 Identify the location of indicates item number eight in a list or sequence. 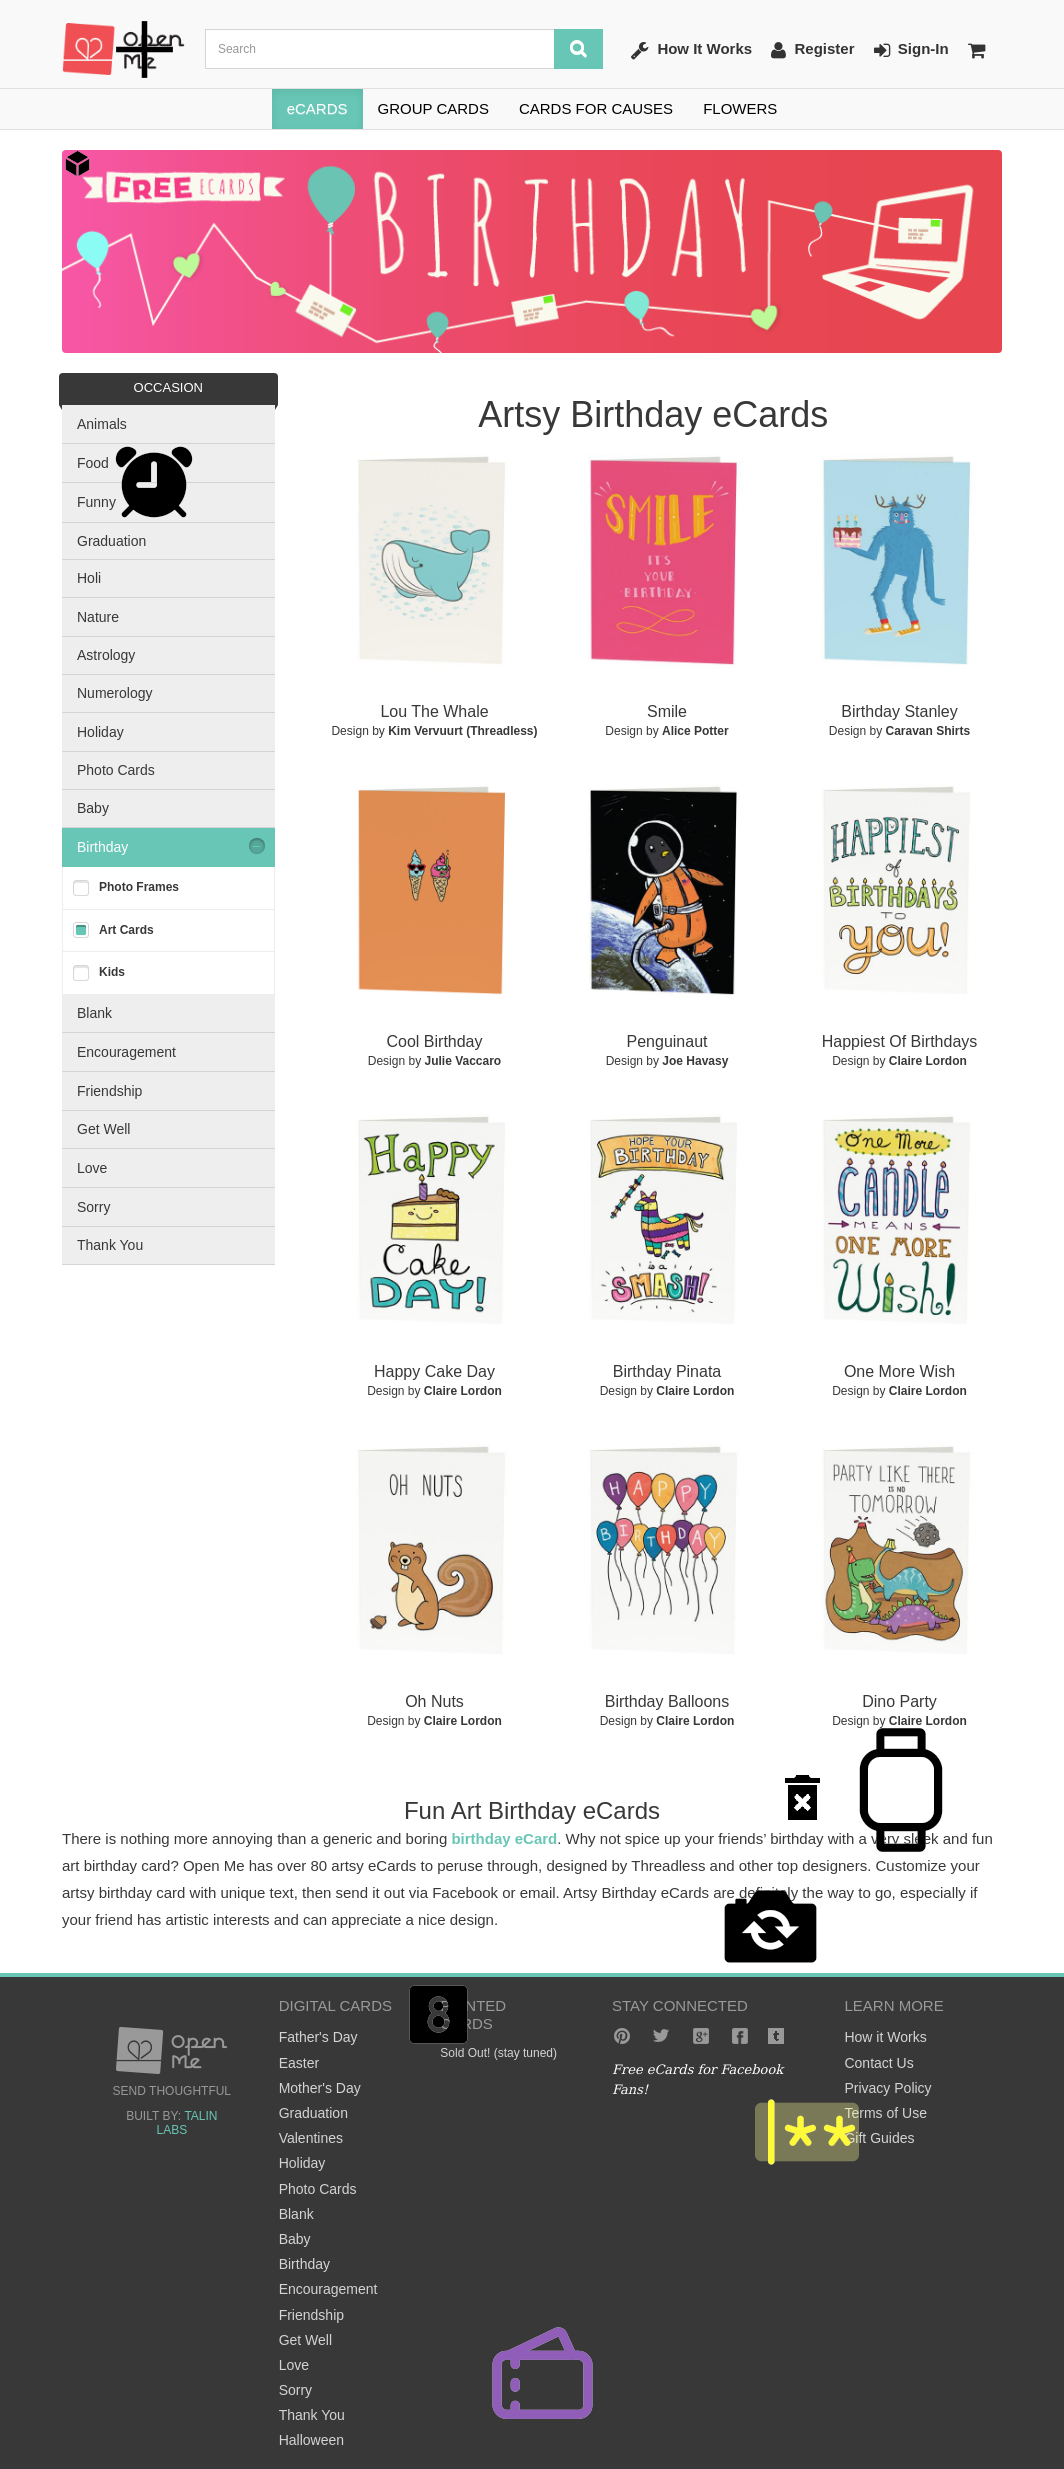
(438, 2014).